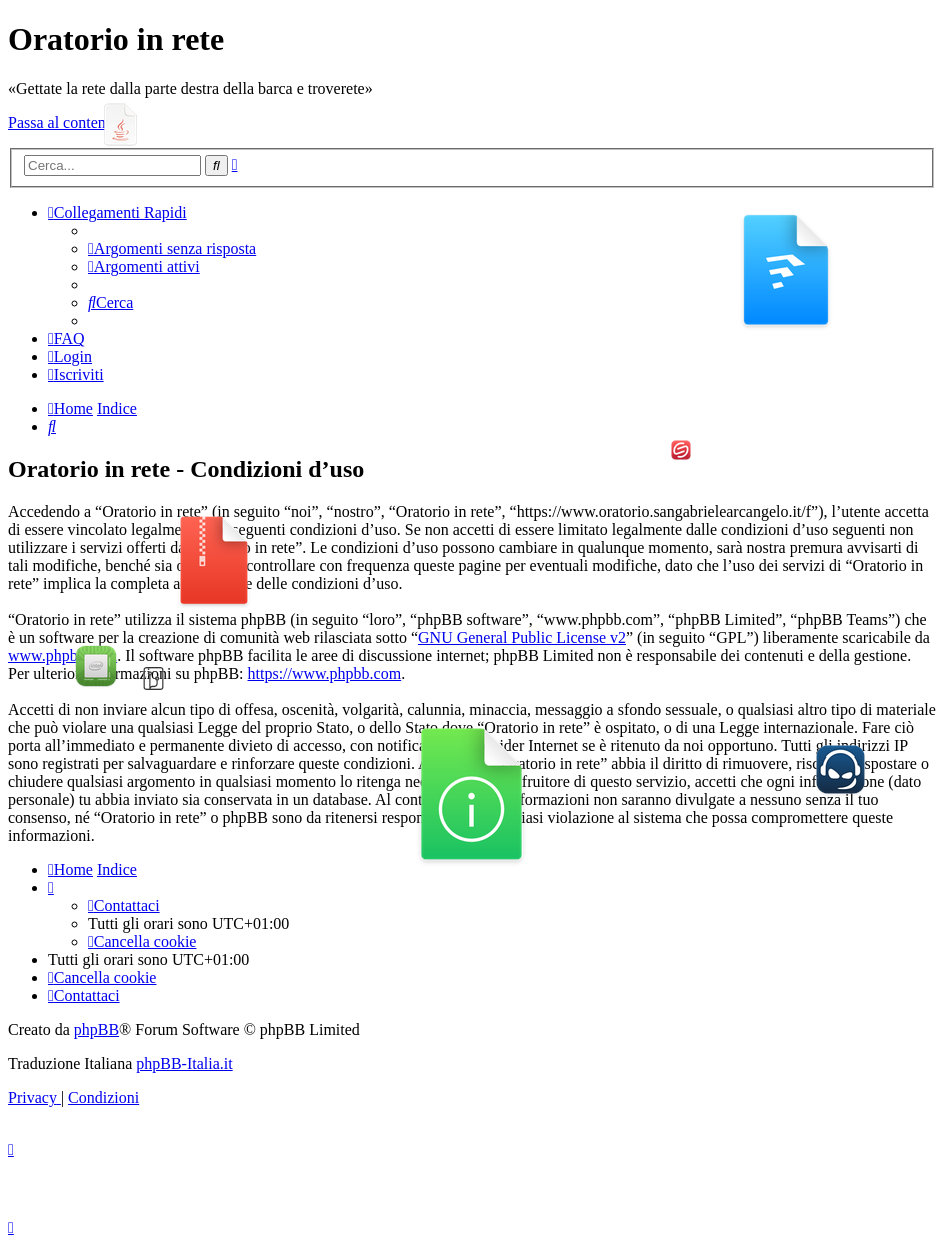 The image size is (944, 1245). What do you see at coordinates (786, 272) in the screenshot?
I see `a SketchUp file (.skp) in your file system` at bounding box center [786, 272].